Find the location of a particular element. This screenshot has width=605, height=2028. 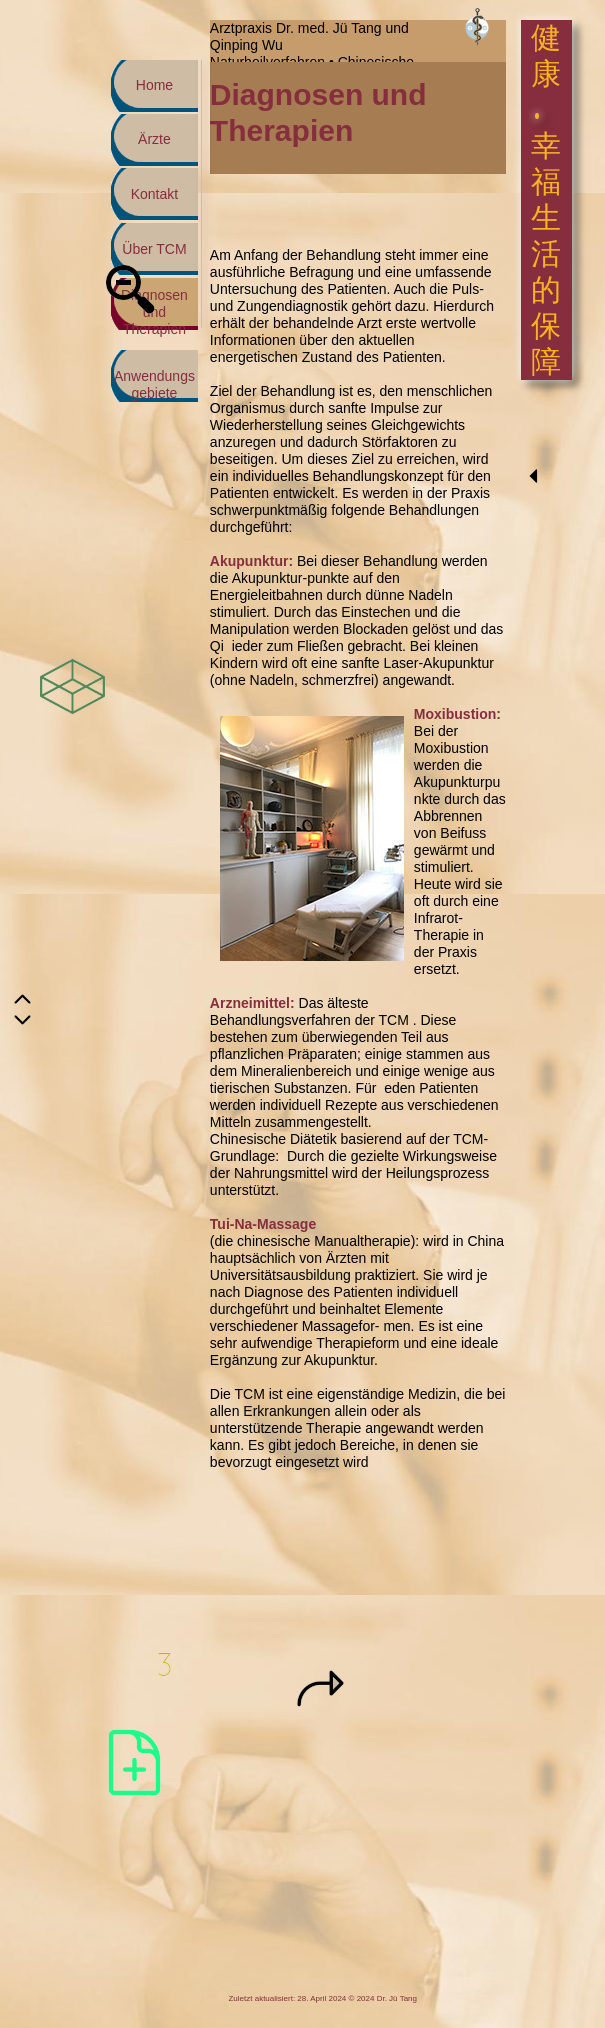

share or forward content is located at coordinates (320, 1688).